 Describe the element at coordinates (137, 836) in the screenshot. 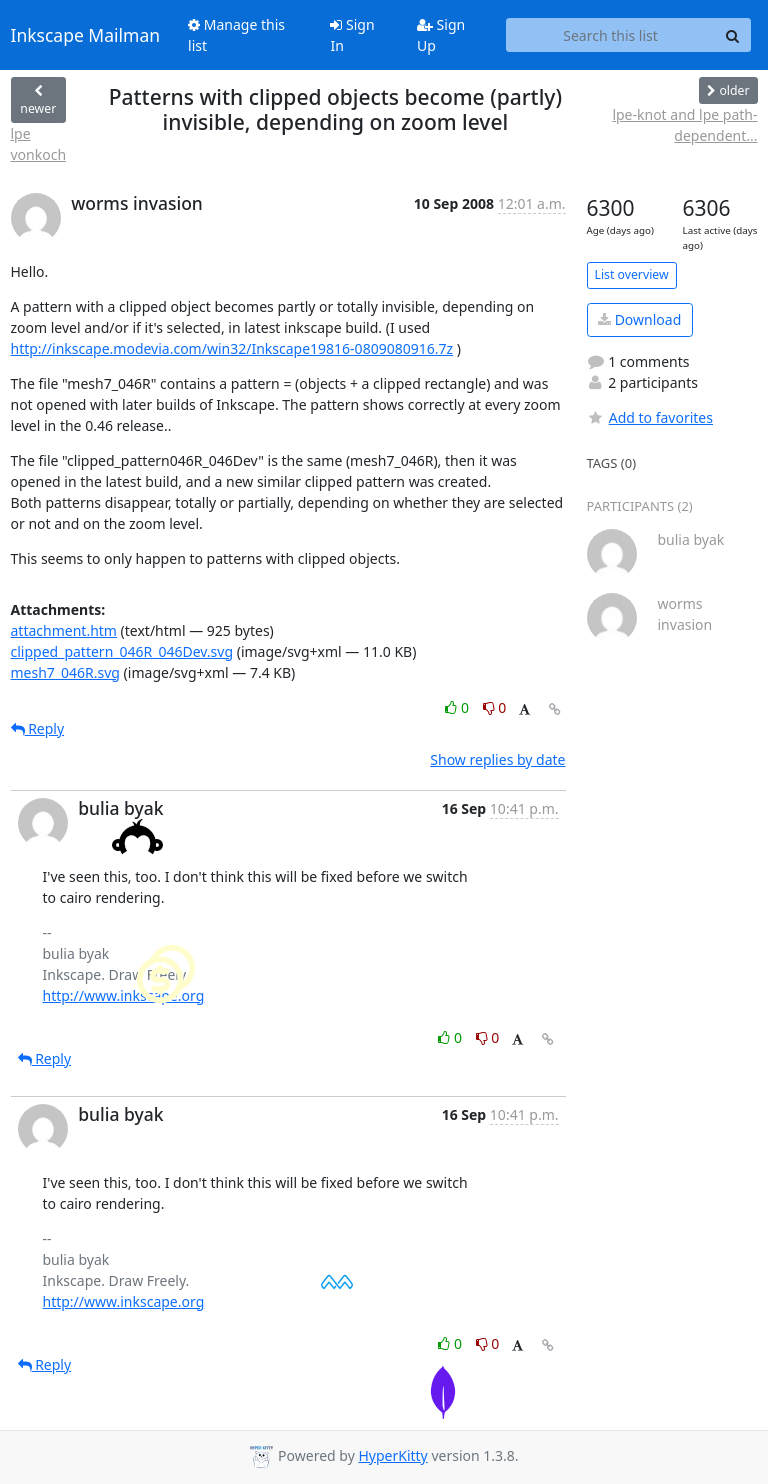

I see `open SurveyMonkey app` at that location.